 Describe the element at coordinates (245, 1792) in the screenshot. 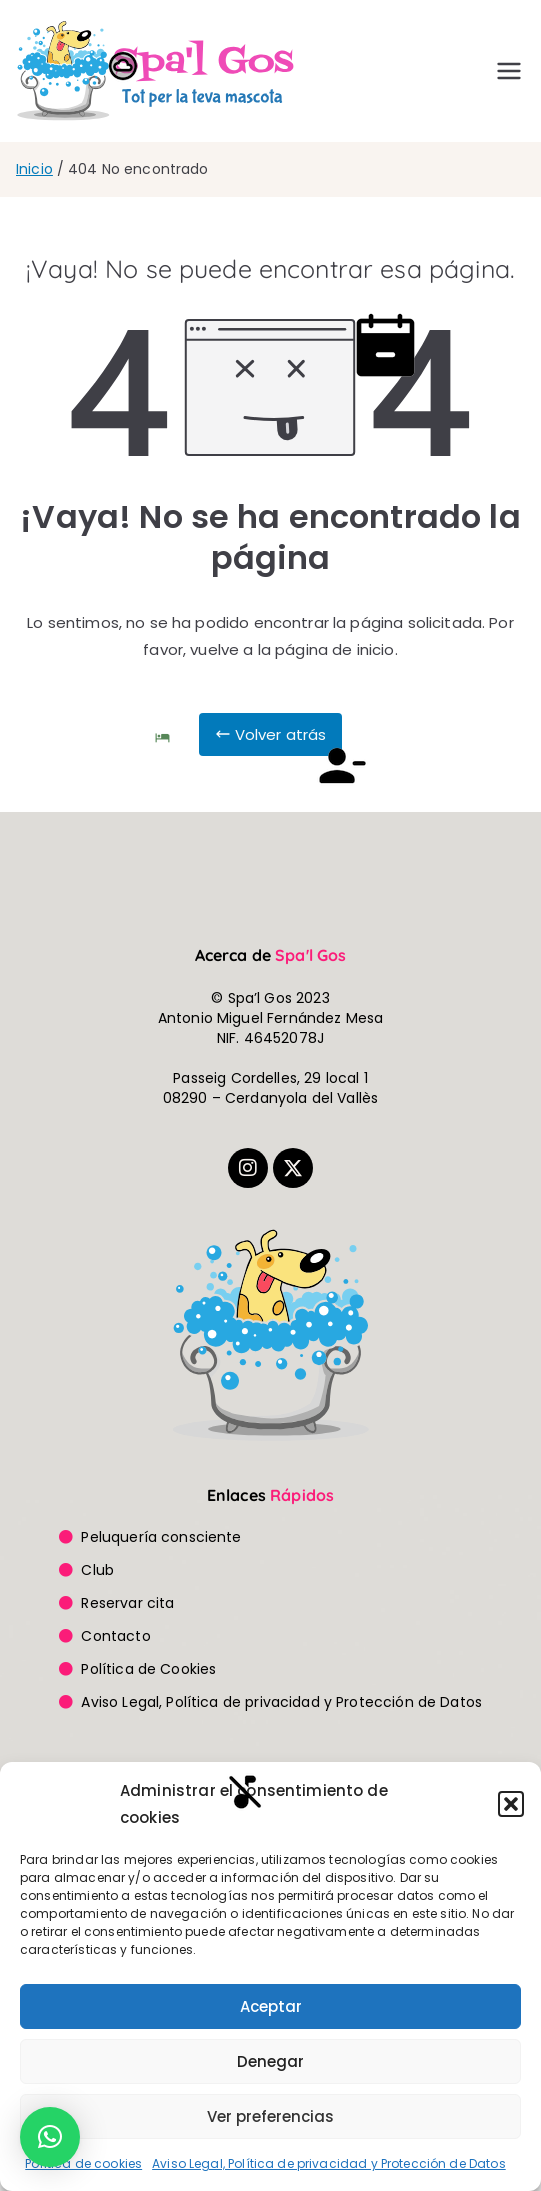

I see `mute or disable music playback` at that location.